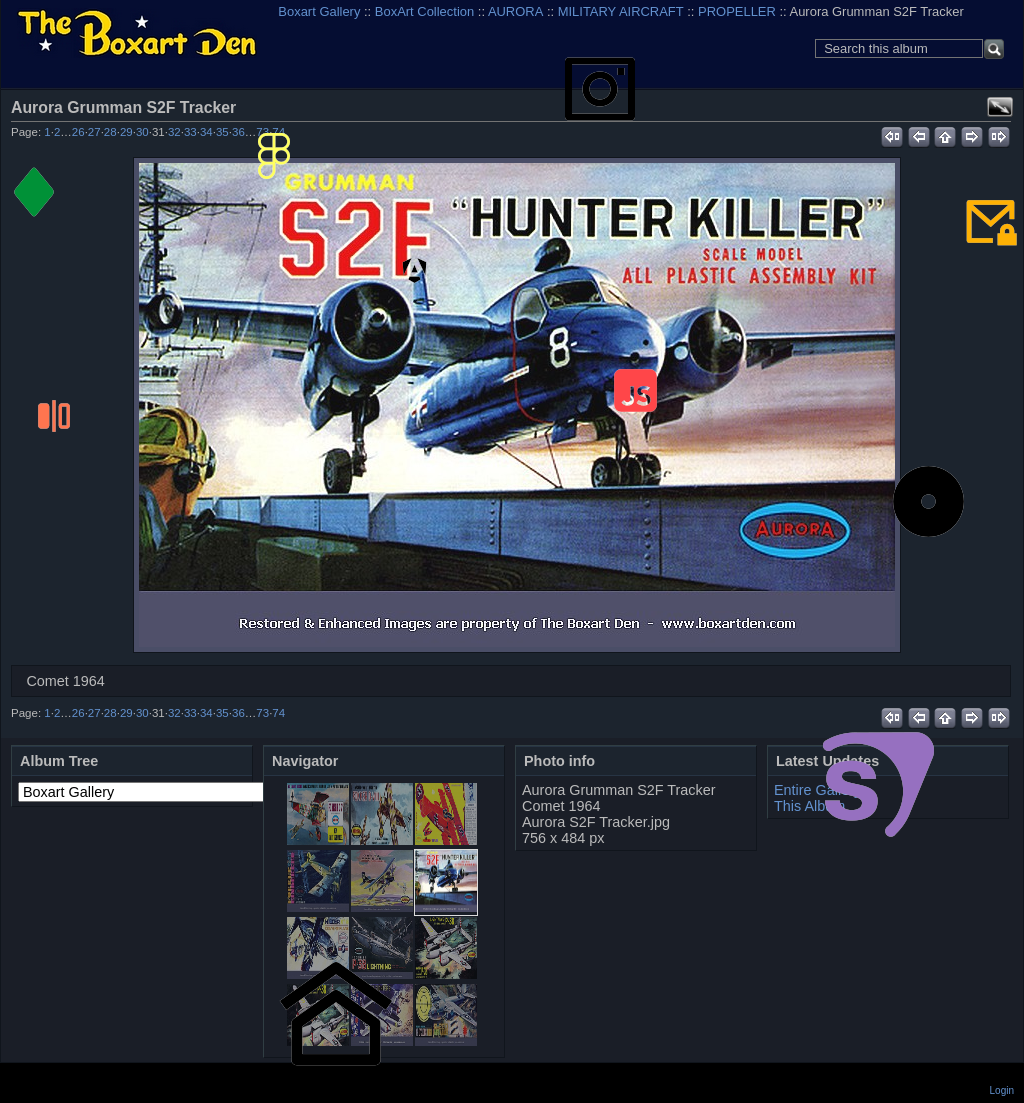  I want to click on source engine logo, so click(878, 784).